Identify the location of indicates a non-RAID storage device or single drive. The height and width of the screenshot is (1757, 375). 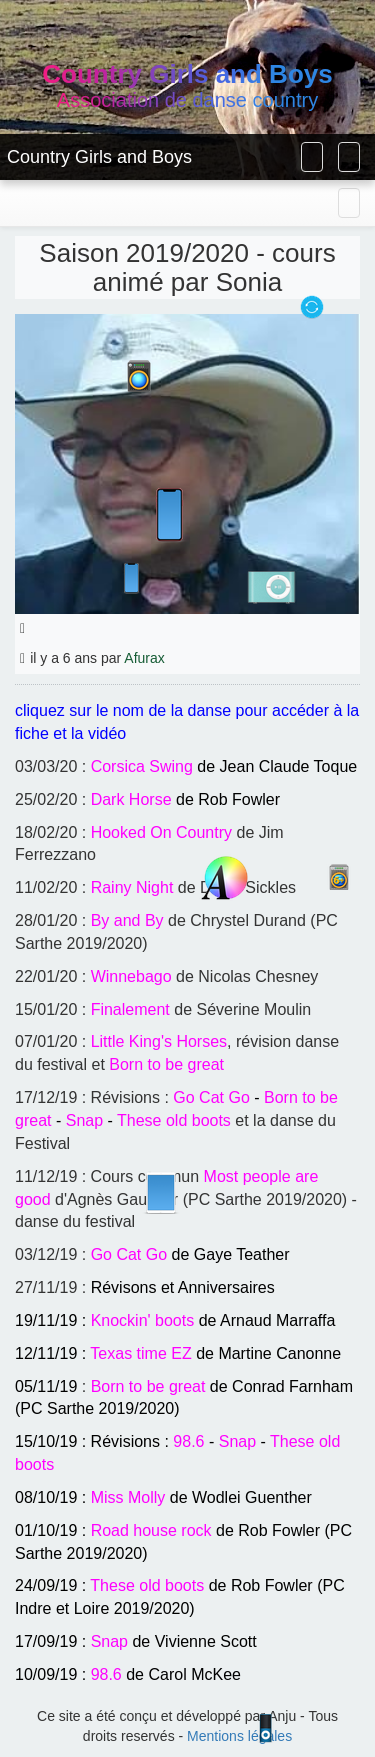
(139, 376).